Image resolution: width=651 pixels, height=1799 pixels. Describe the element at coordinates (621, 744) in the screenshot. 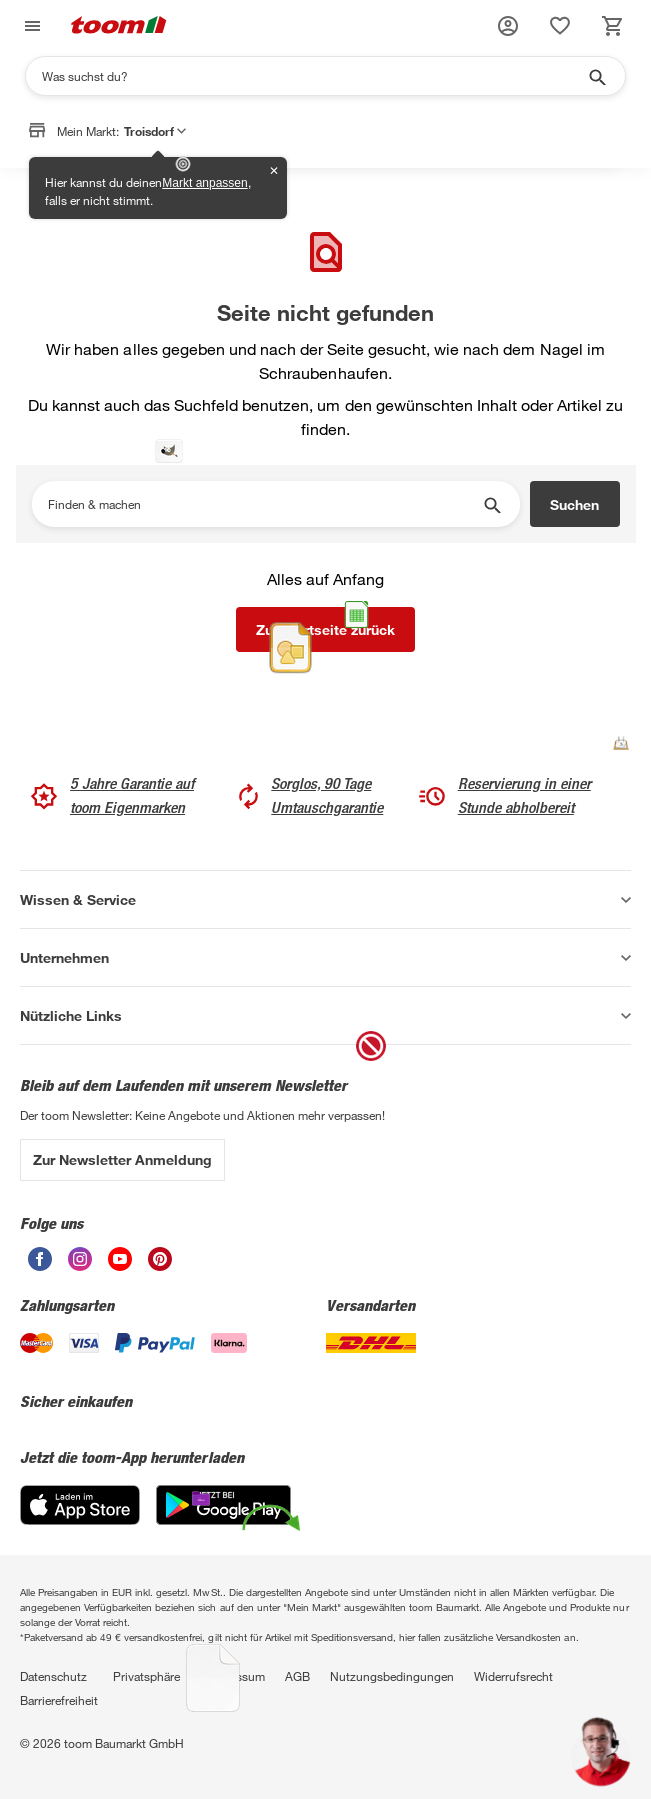

I see `open calendar application` at that location.